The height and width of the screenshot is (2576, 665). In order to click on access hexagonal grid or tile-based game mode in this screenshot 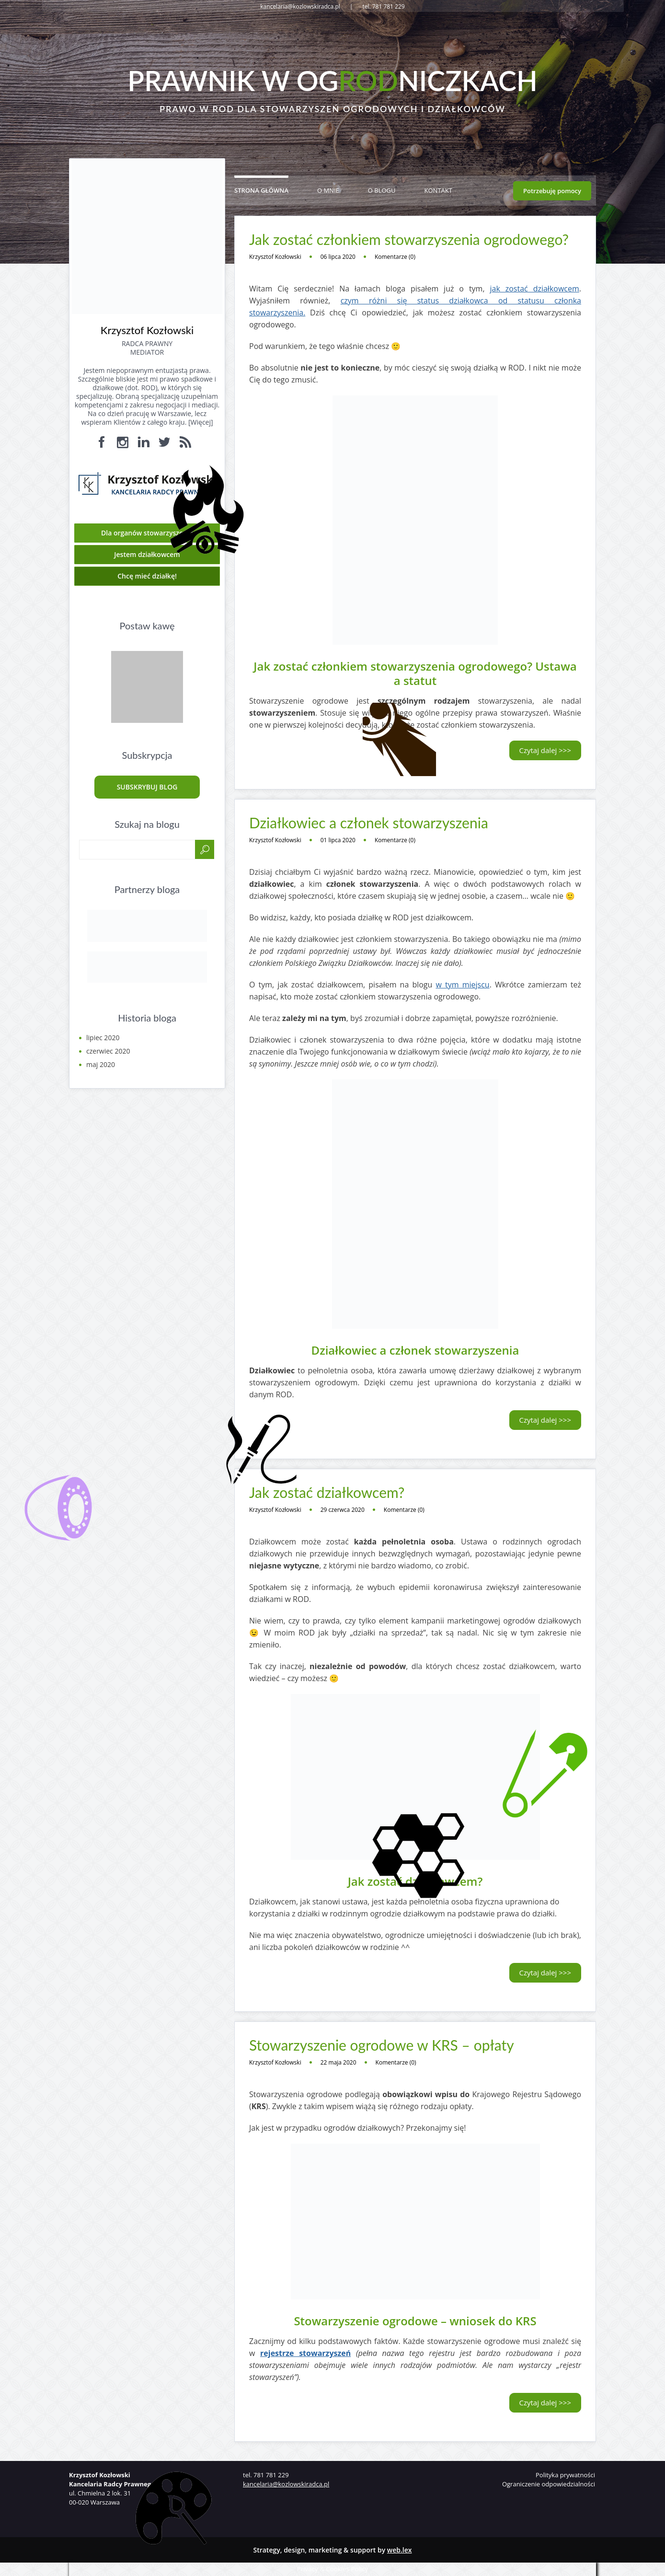, I will do `click(418, 1853)`.